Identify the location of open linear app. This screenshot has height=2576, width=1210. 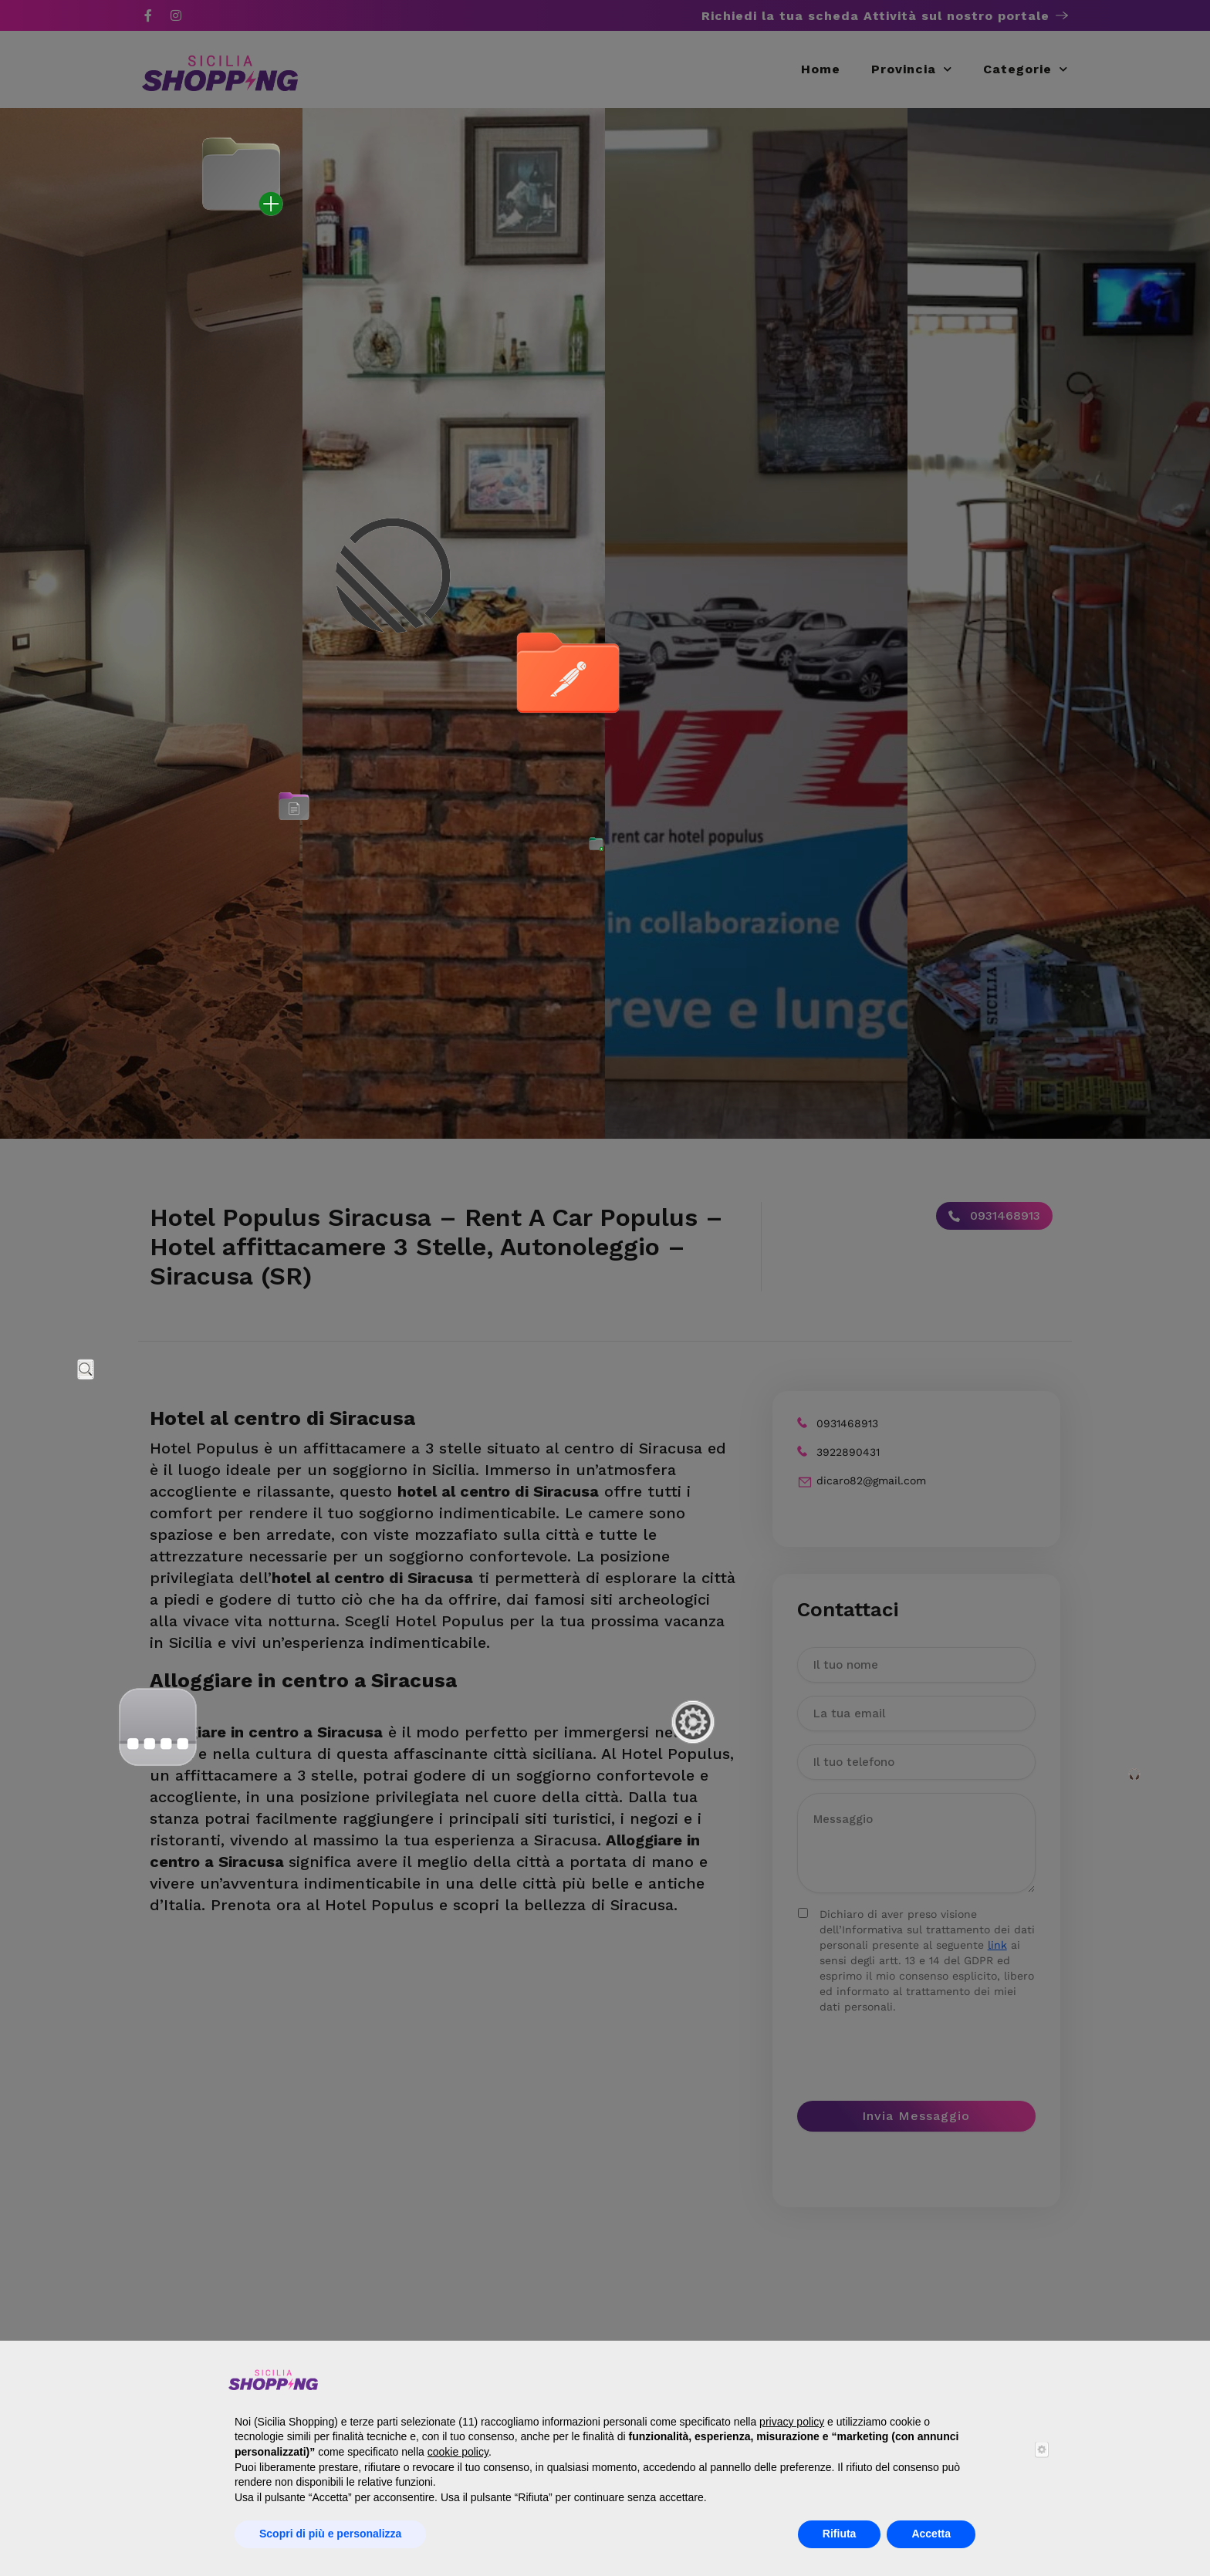
(393, 576).